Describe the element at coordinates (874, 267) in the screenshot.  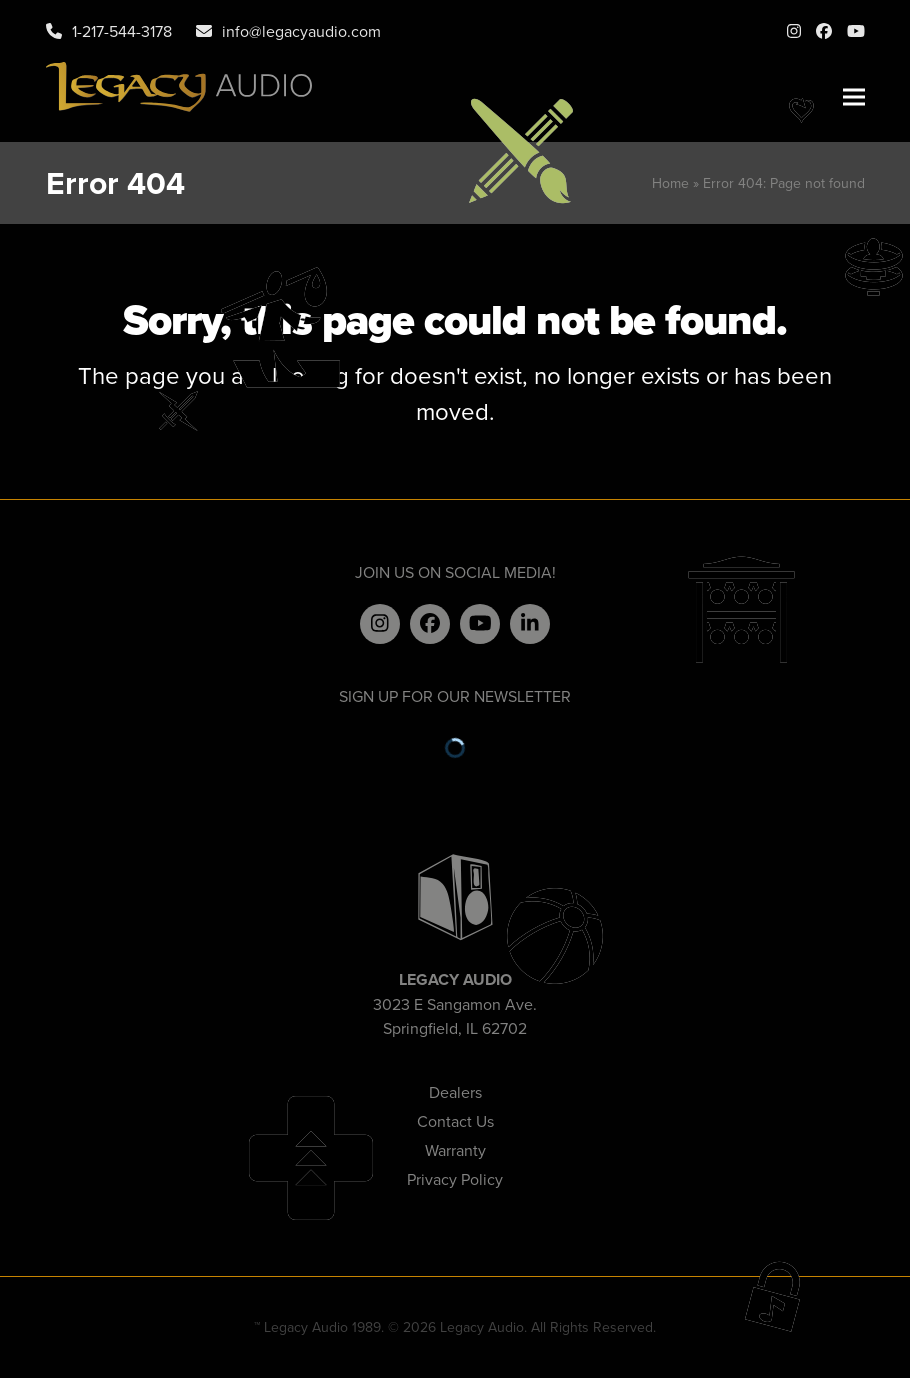
I see `activate teleportation portal` at that location.